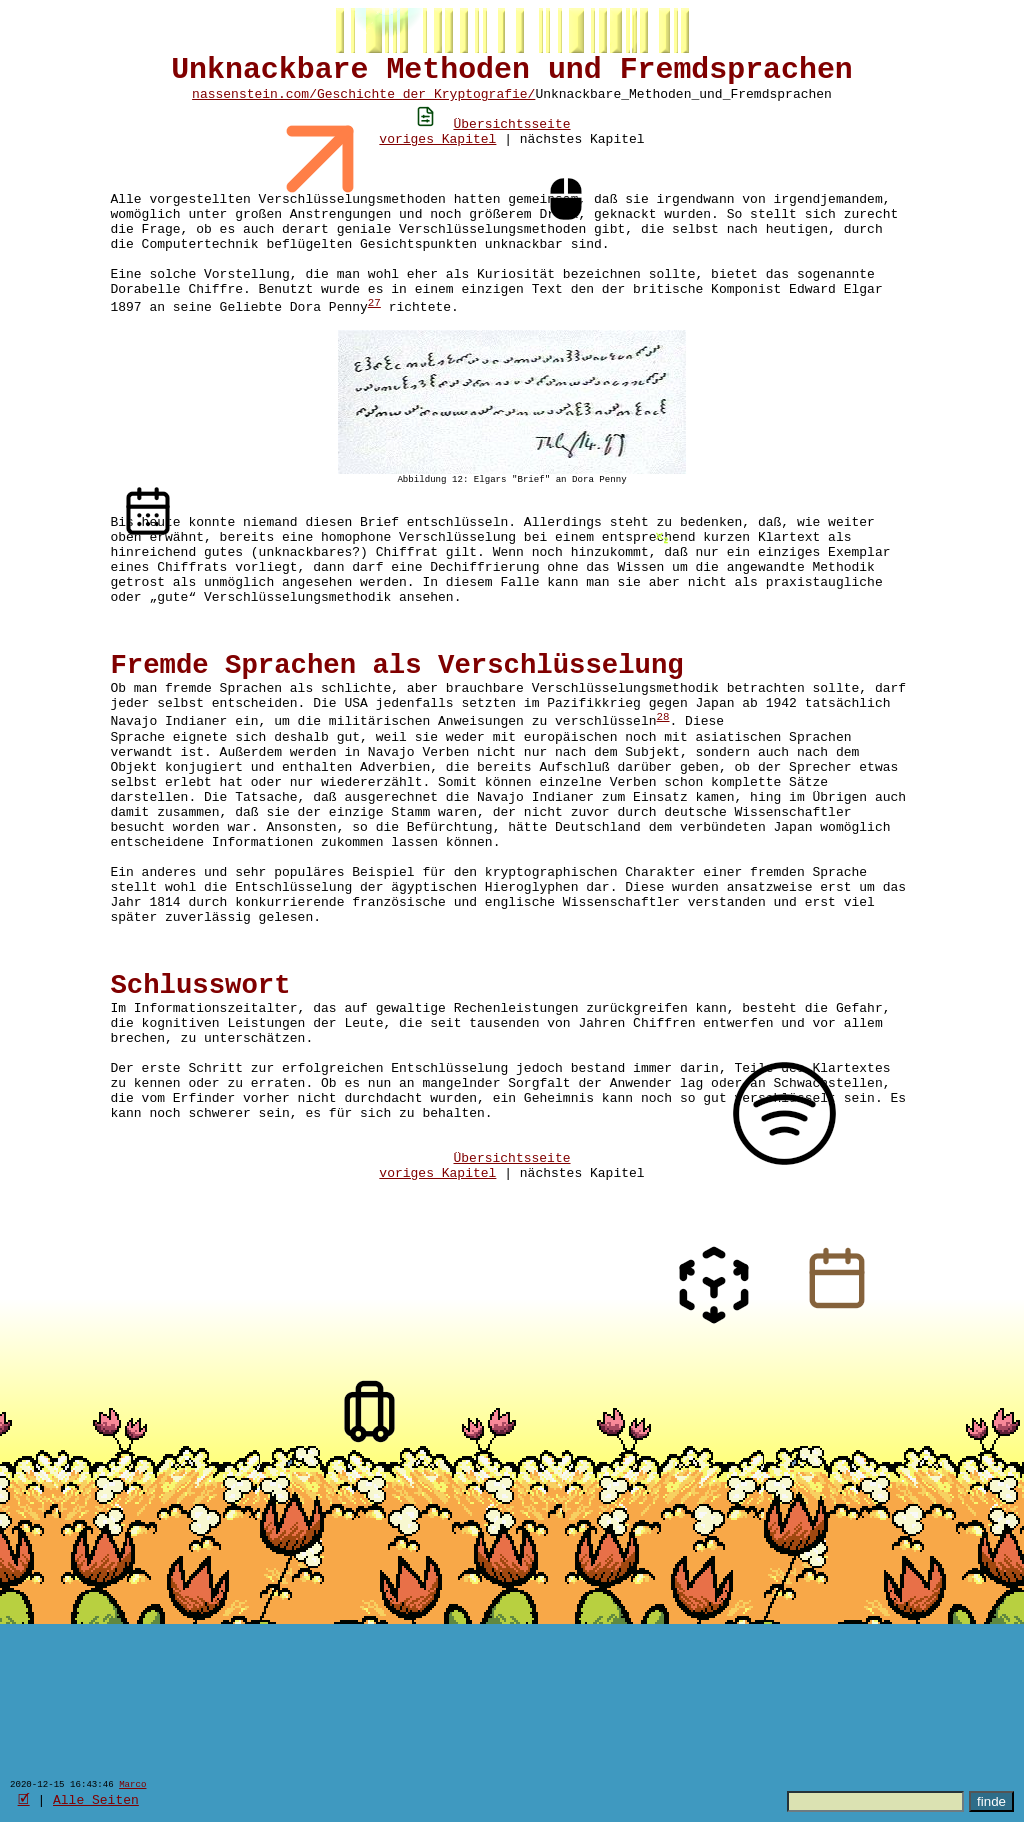 This screenshot has height=1822, width=1024. What do you see at coordinates (784, 1113) in the screenshot?
I see `open Spotify` at bounding box center [784, 1113].